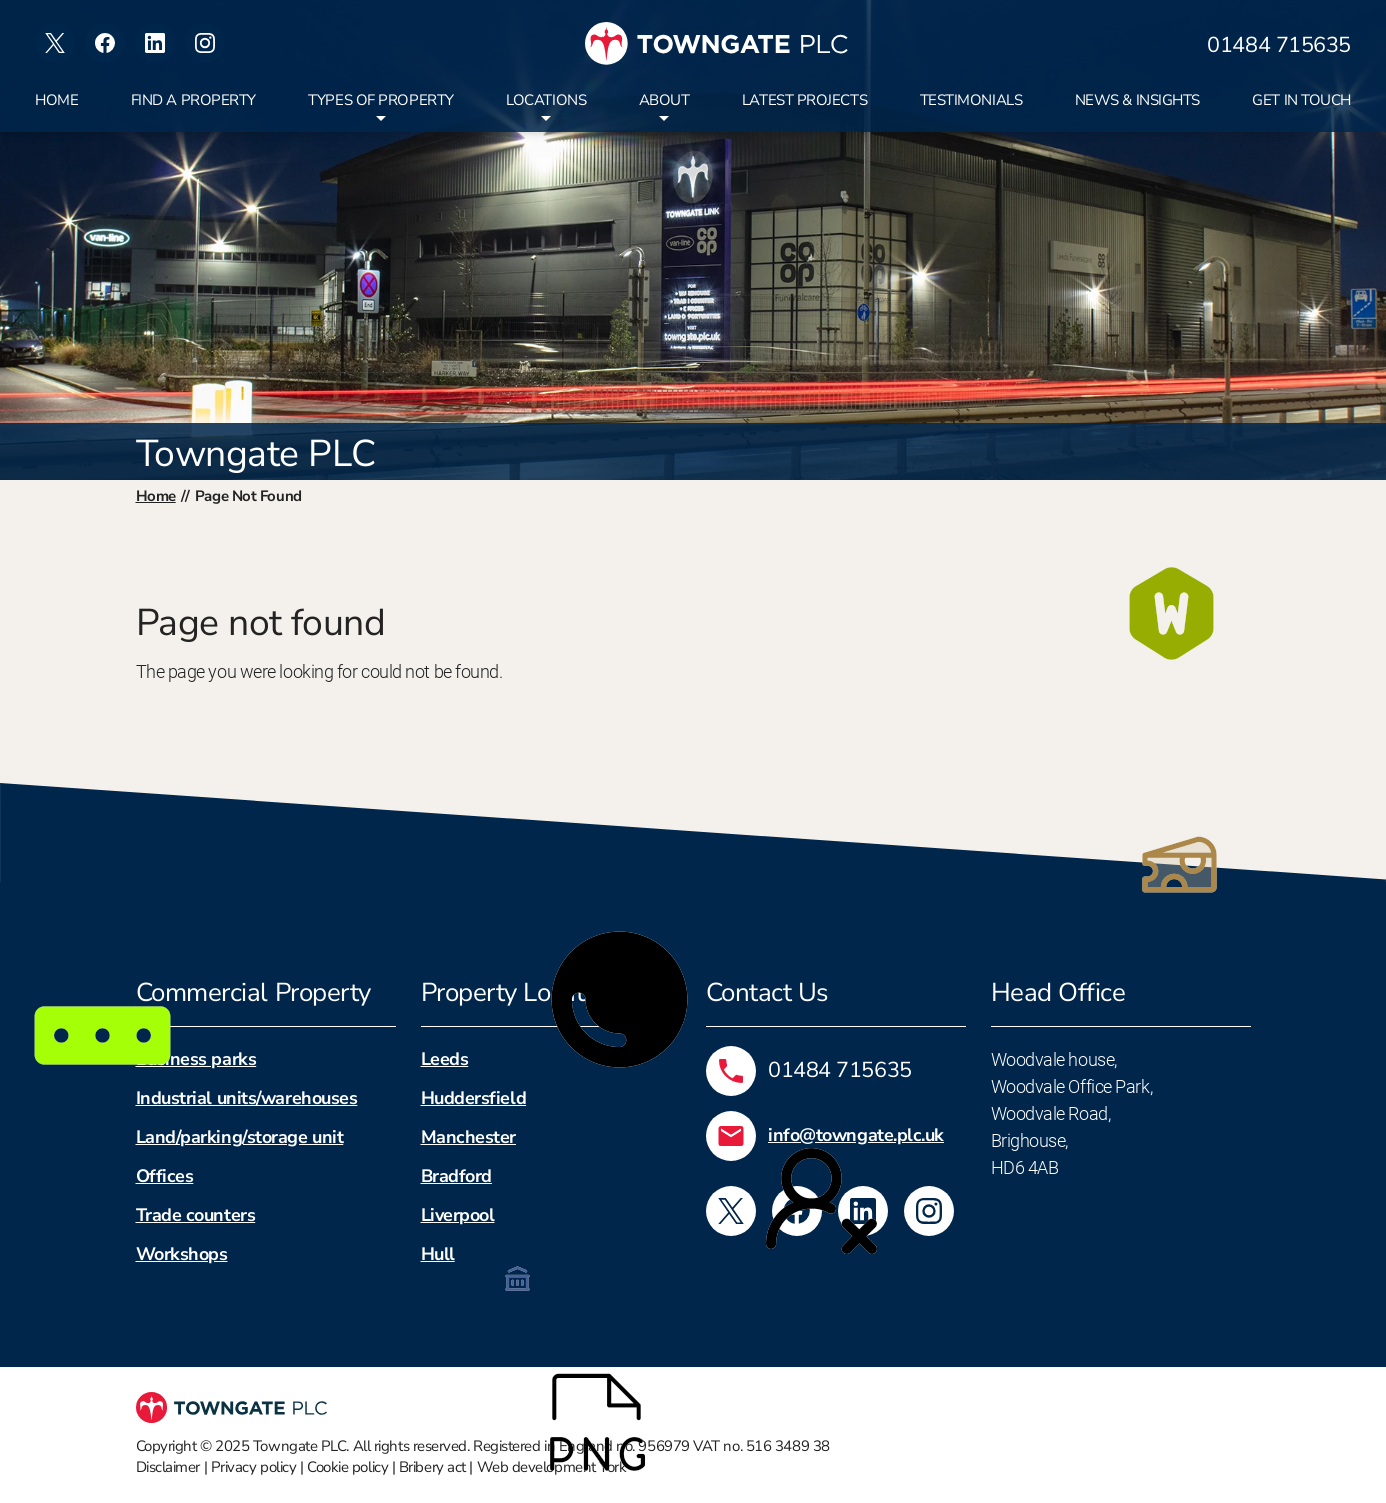 The width and height of the screenshot is (1386, 1503). What do you see at coordinates (517, 1278) in the screenshot?
I see `access banking or financial services` at bounding box center [517, 1278].